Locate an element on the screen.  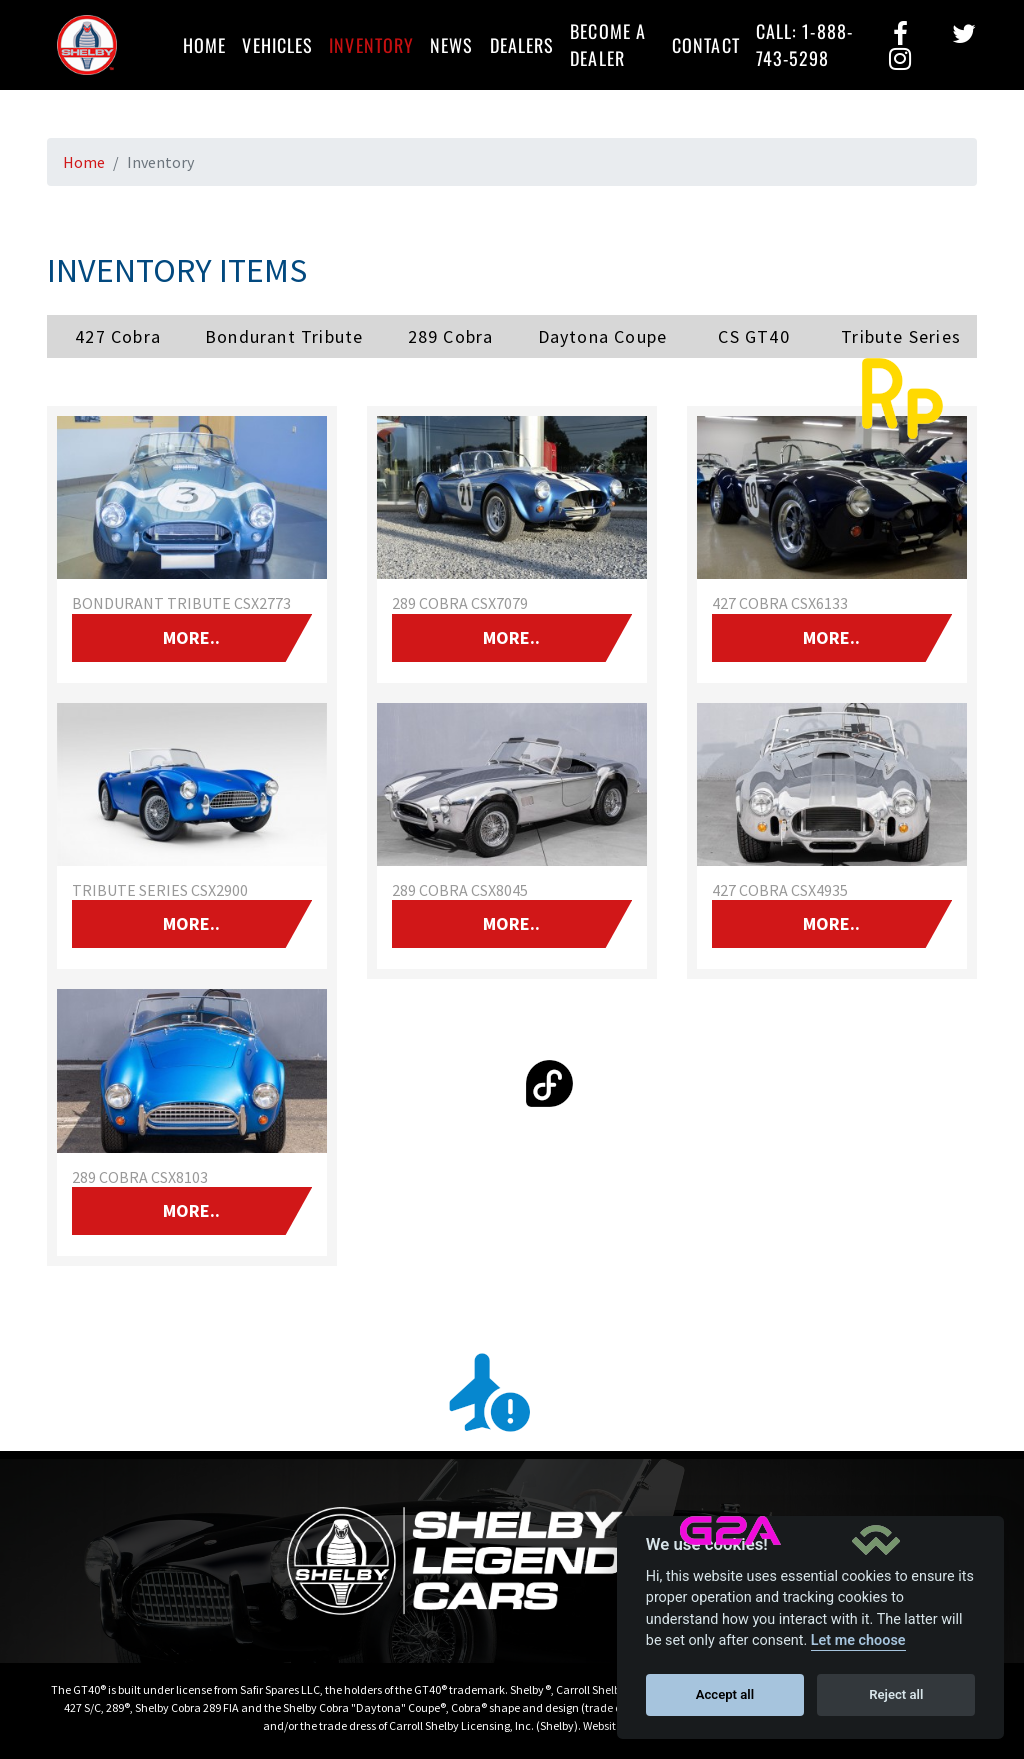
indicates indonesian rupiah currency is located at coordinates (902, 393).